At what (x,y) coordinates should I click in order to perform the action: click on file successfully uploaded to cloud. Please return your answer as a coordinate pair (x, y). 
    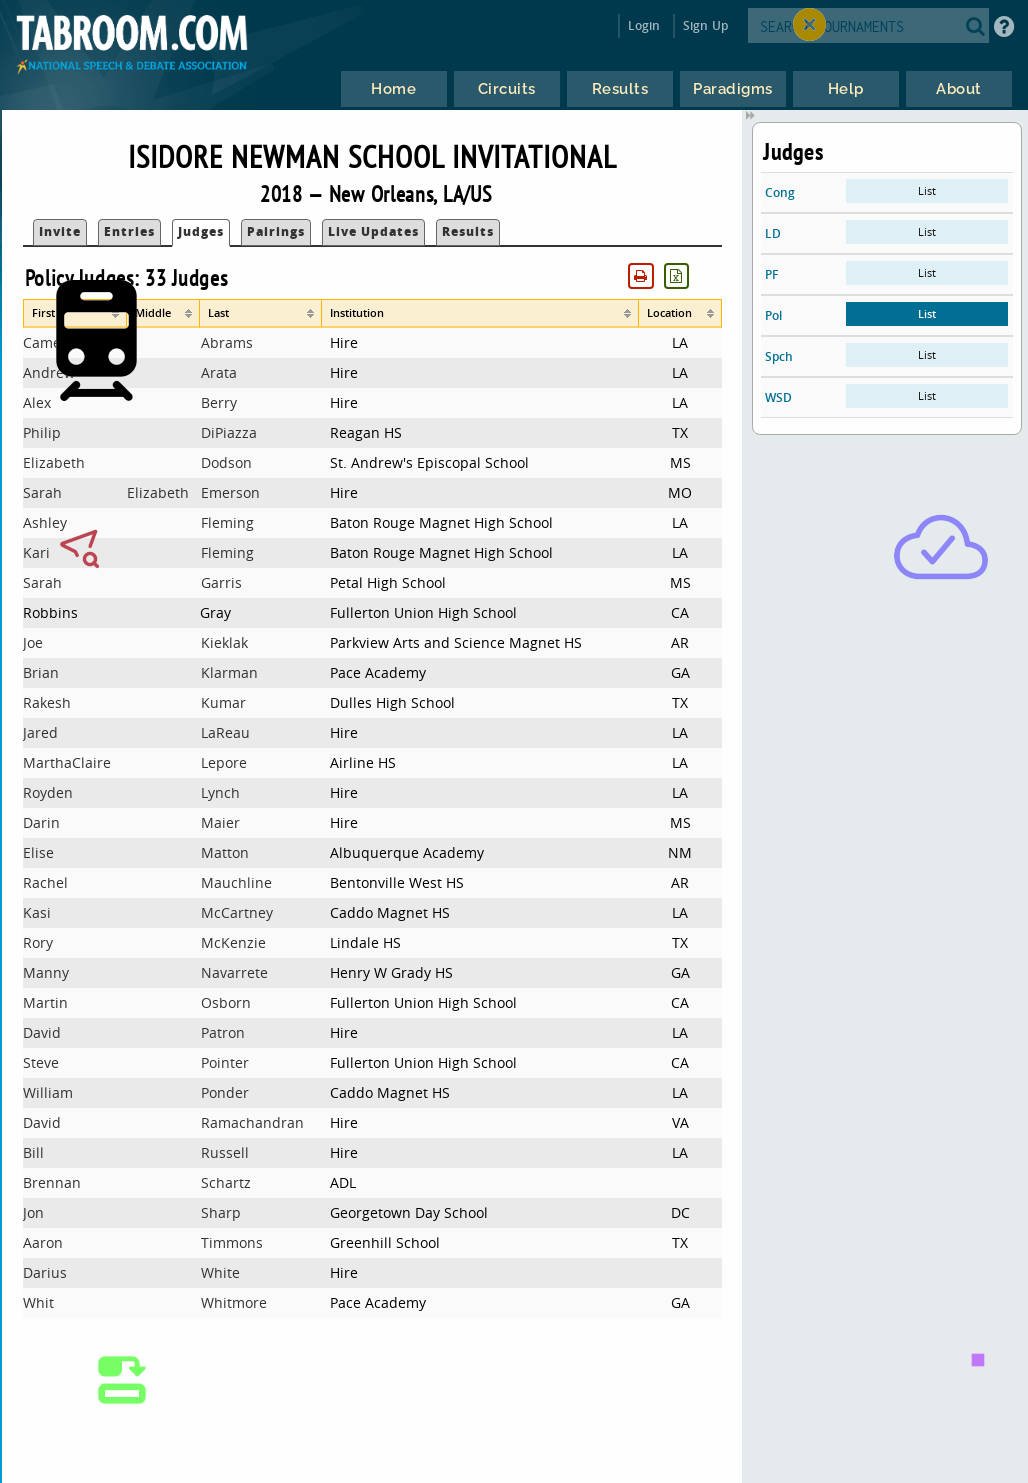
    Looking at the image, I should click on (941, 547).